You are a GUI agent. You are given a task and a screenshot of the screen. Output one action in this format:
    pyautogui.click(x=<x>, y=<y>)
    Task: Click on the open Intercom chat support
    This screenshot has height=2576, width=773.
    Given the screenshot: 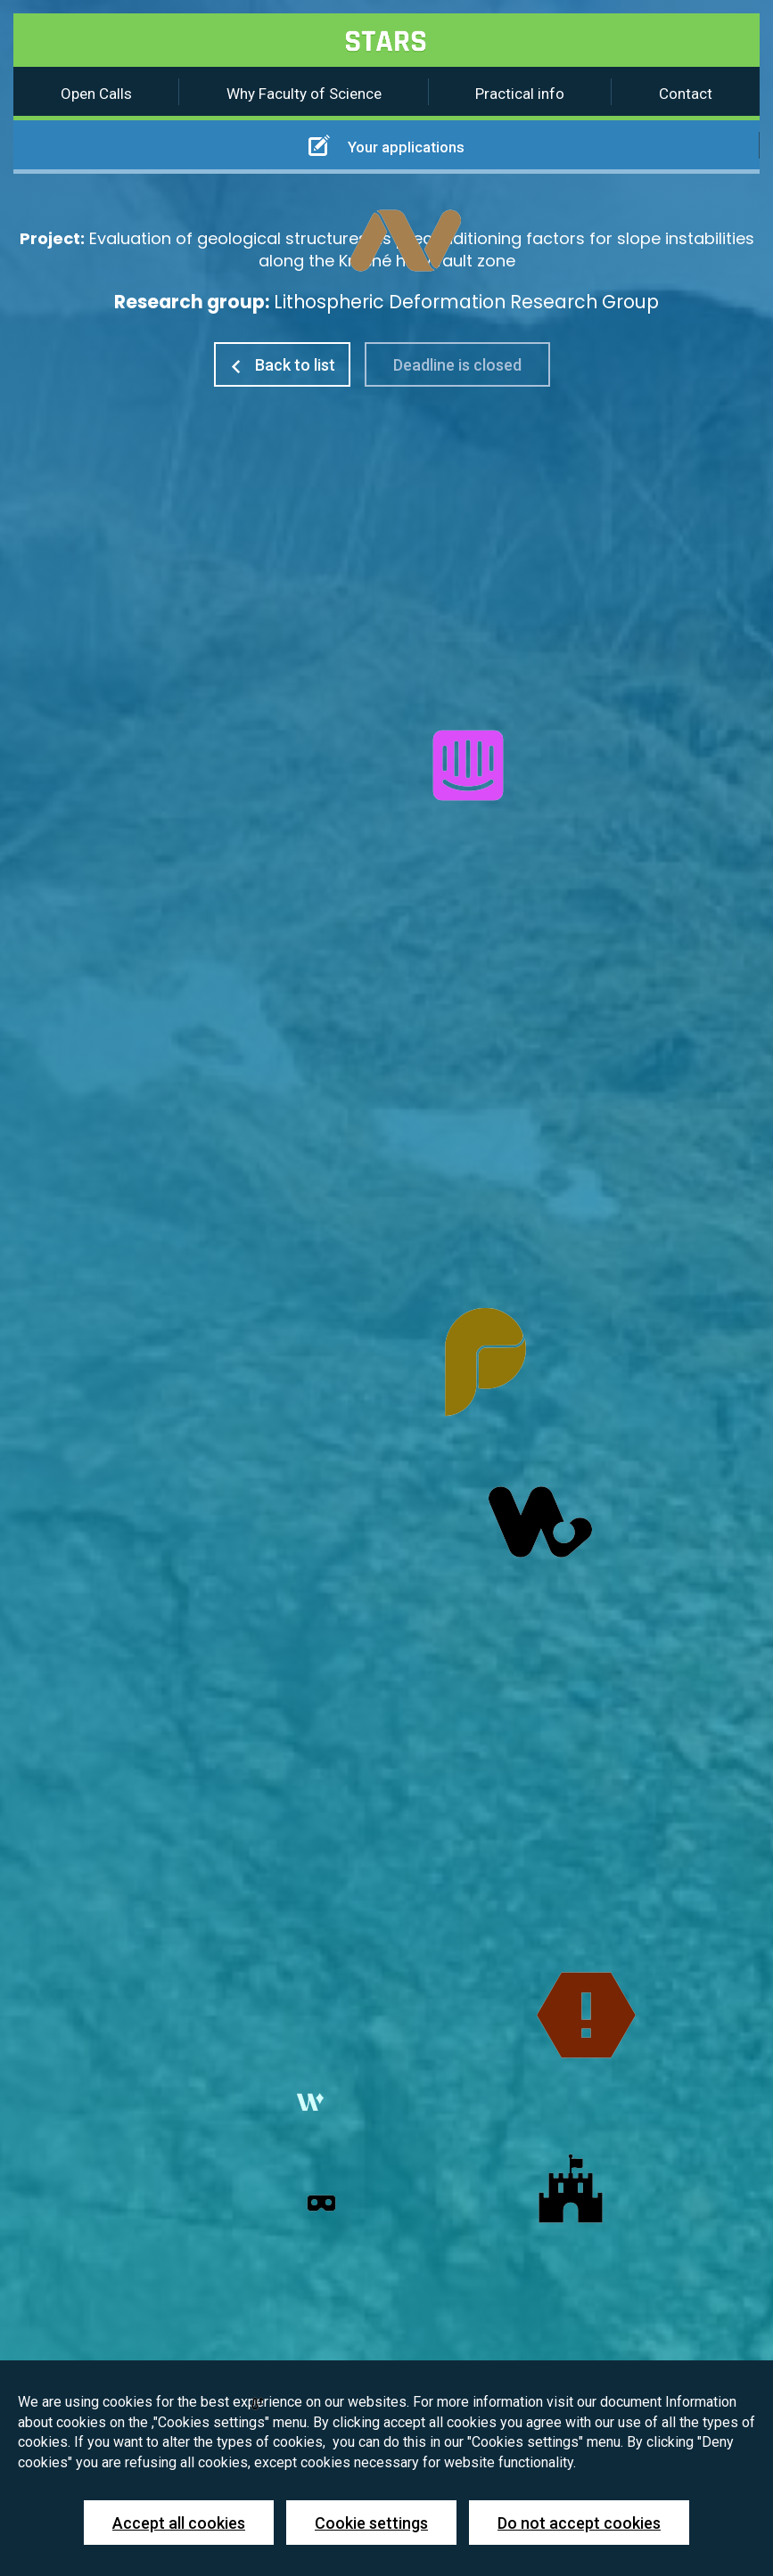 What is the action you would take?
    pyautogui.click(x=468, y=765)
    